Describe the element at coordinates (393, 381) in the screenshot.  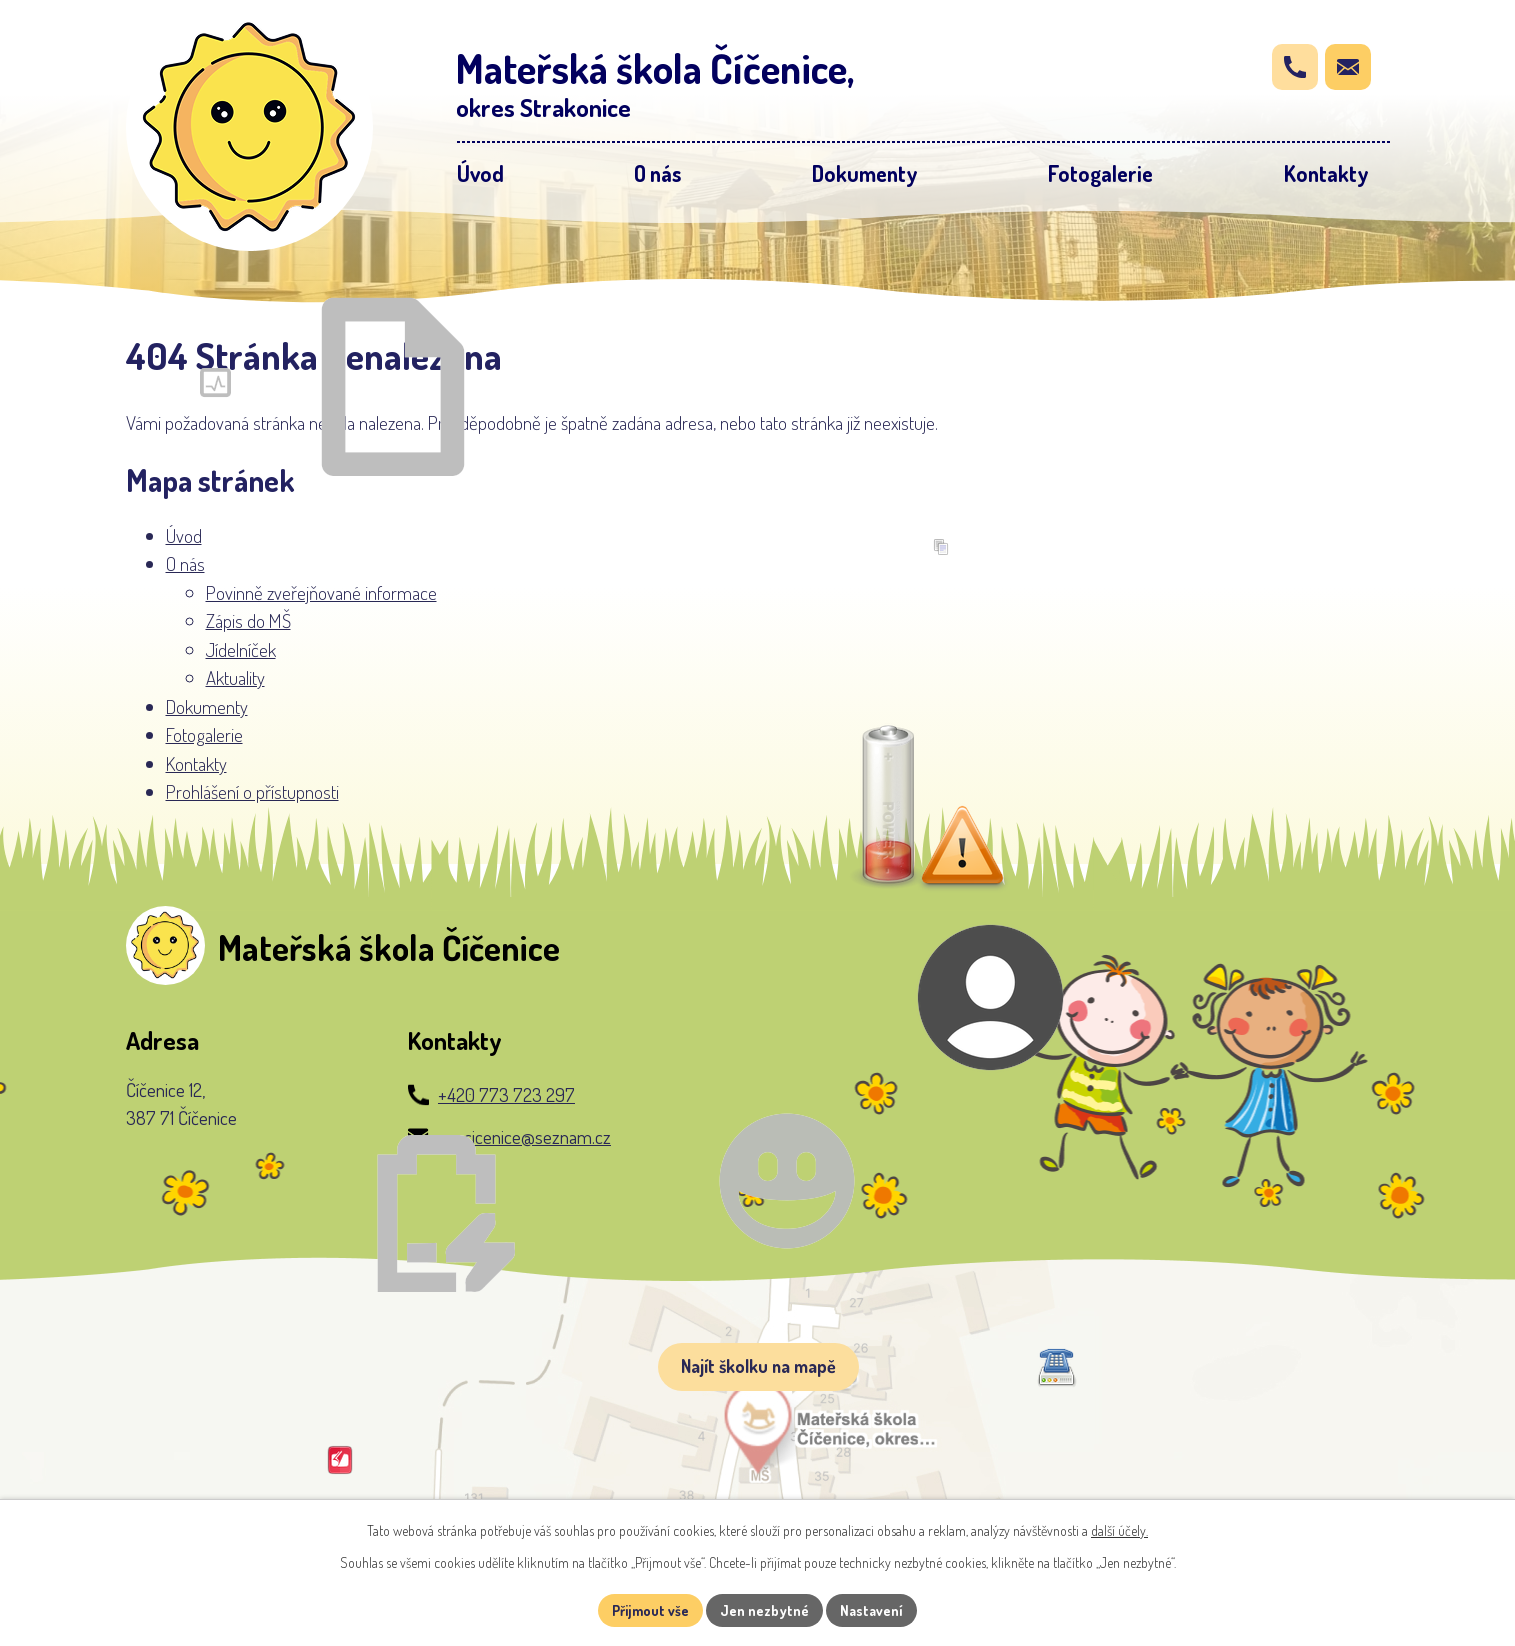
I see `a generic text or document file` at that location.